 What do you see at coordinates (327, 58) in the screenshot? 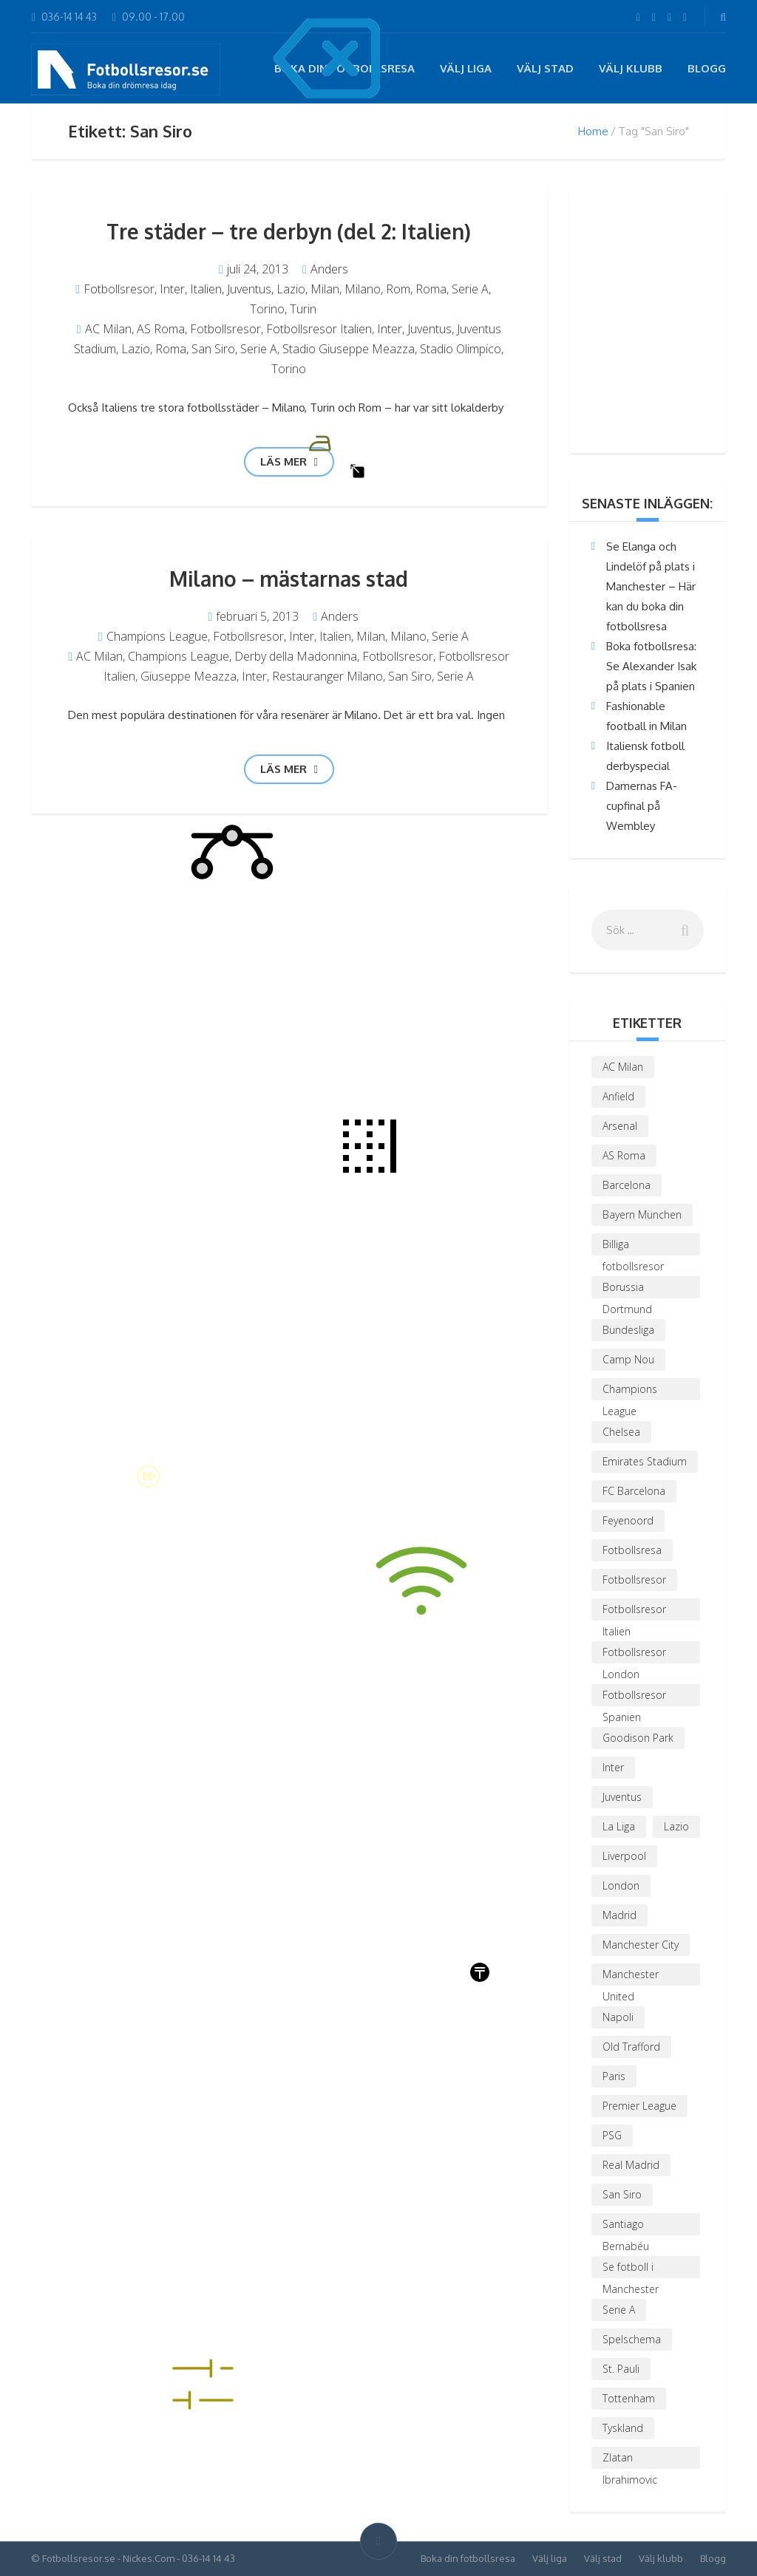
I see `delete a tag or label` at bounding box center [327, 58].